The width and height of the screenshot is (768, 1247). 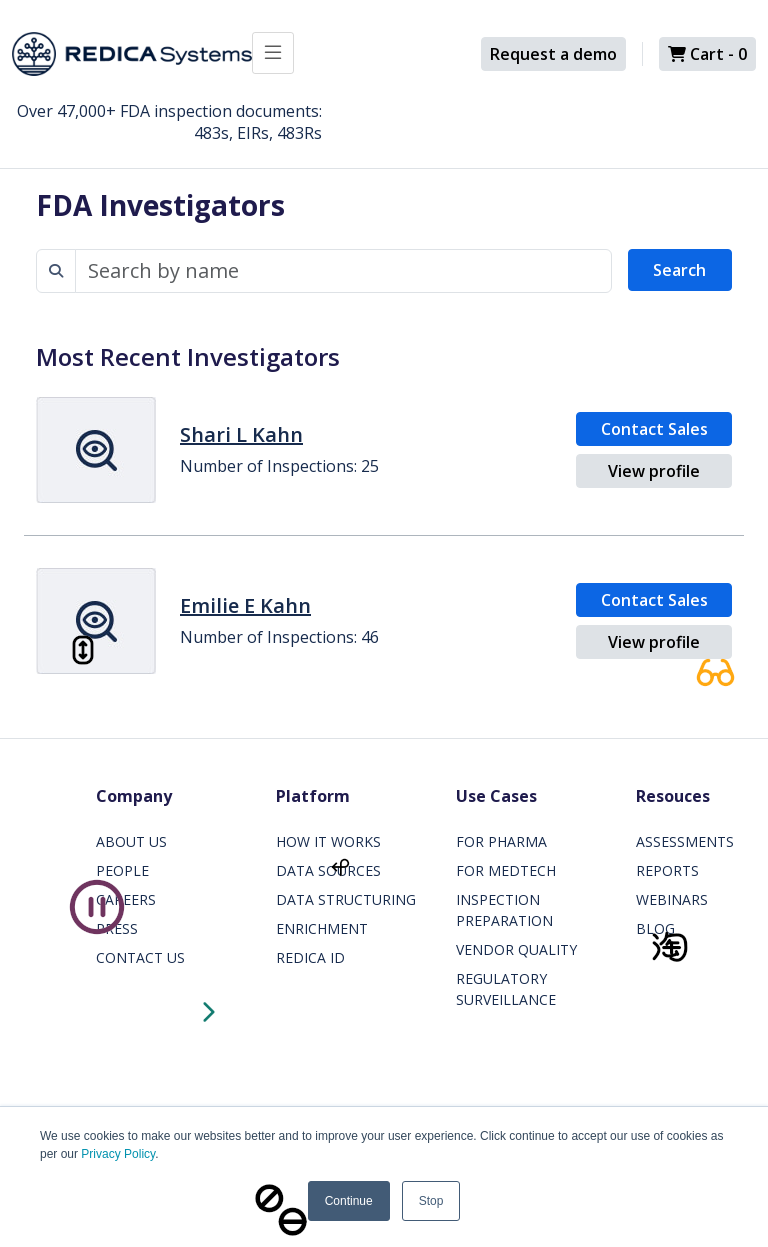 I want to click on pause media playback, so click(x=97, y=907).